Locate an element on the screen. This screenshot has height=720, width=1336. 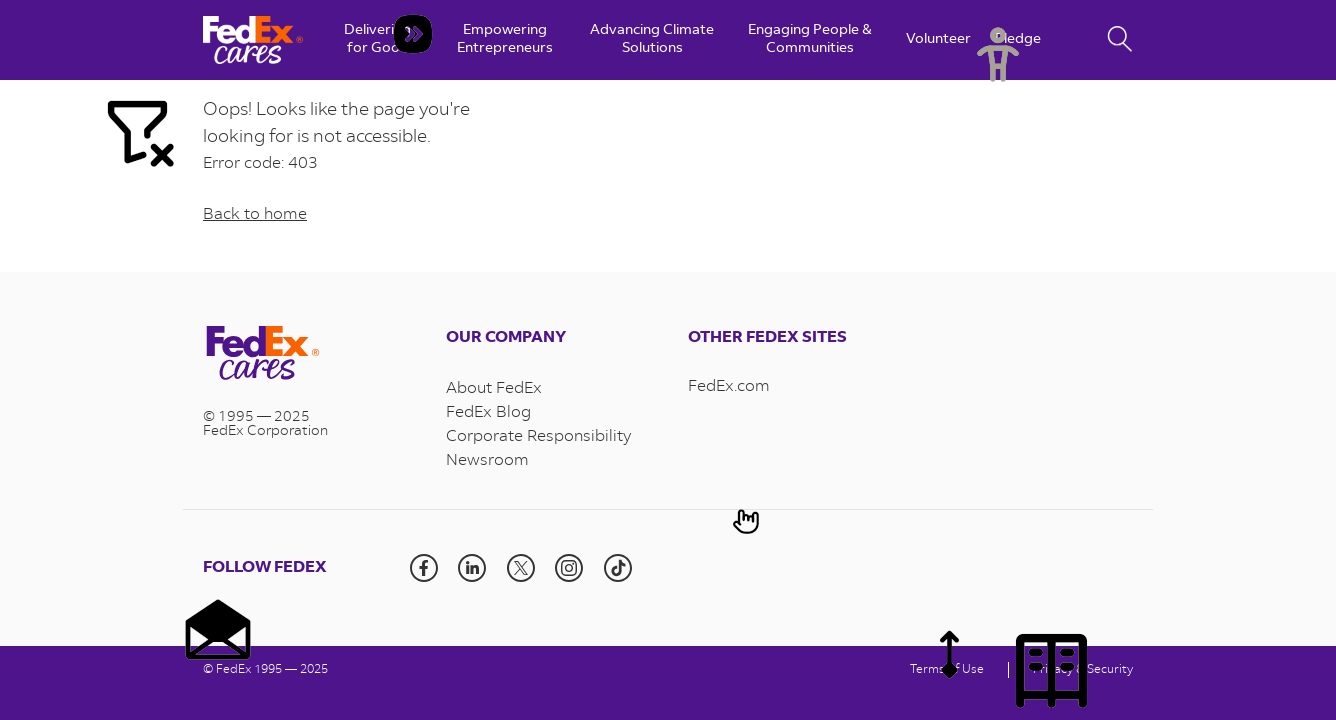
move item to top priority is located at coordinates (949, 654).